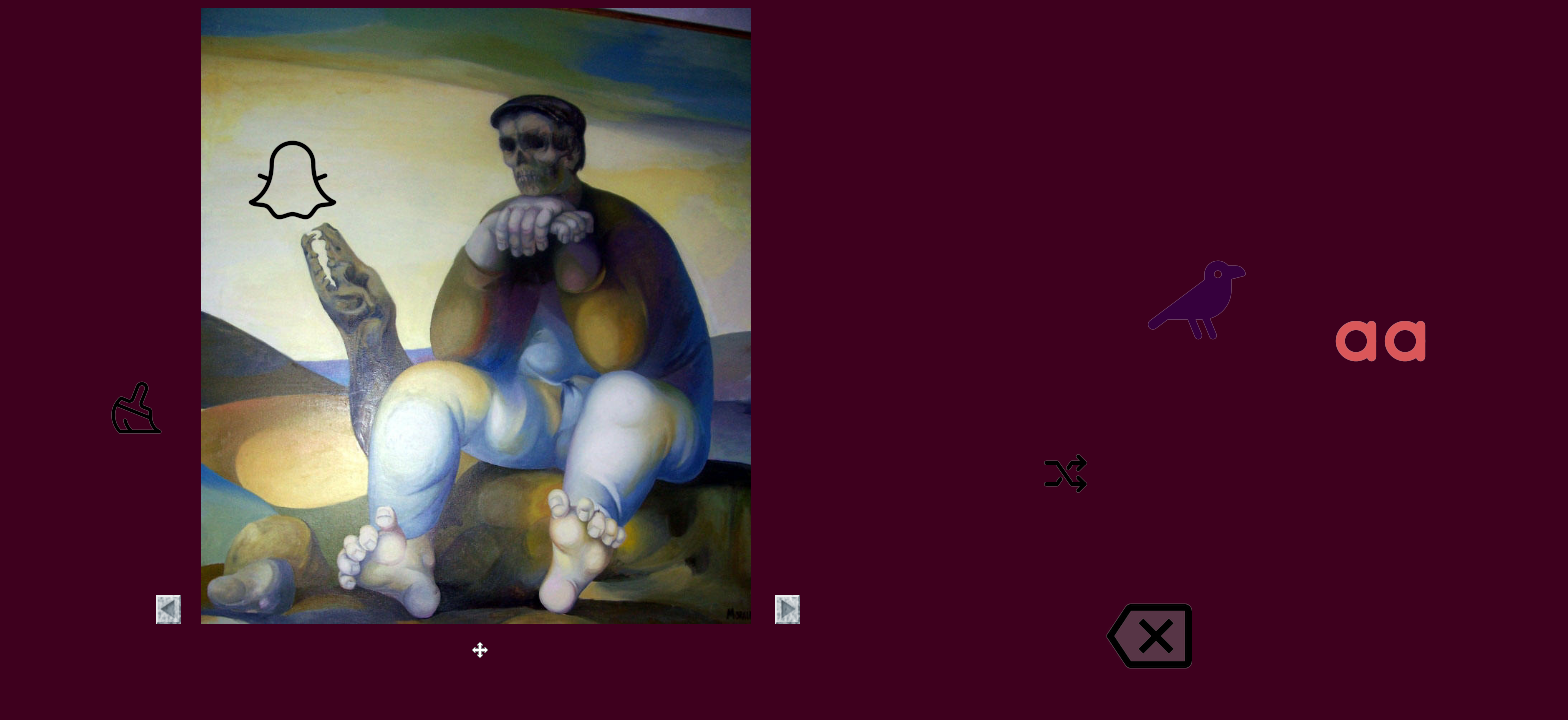  I want to click on switch text to lowercase, so click(1380, 325).